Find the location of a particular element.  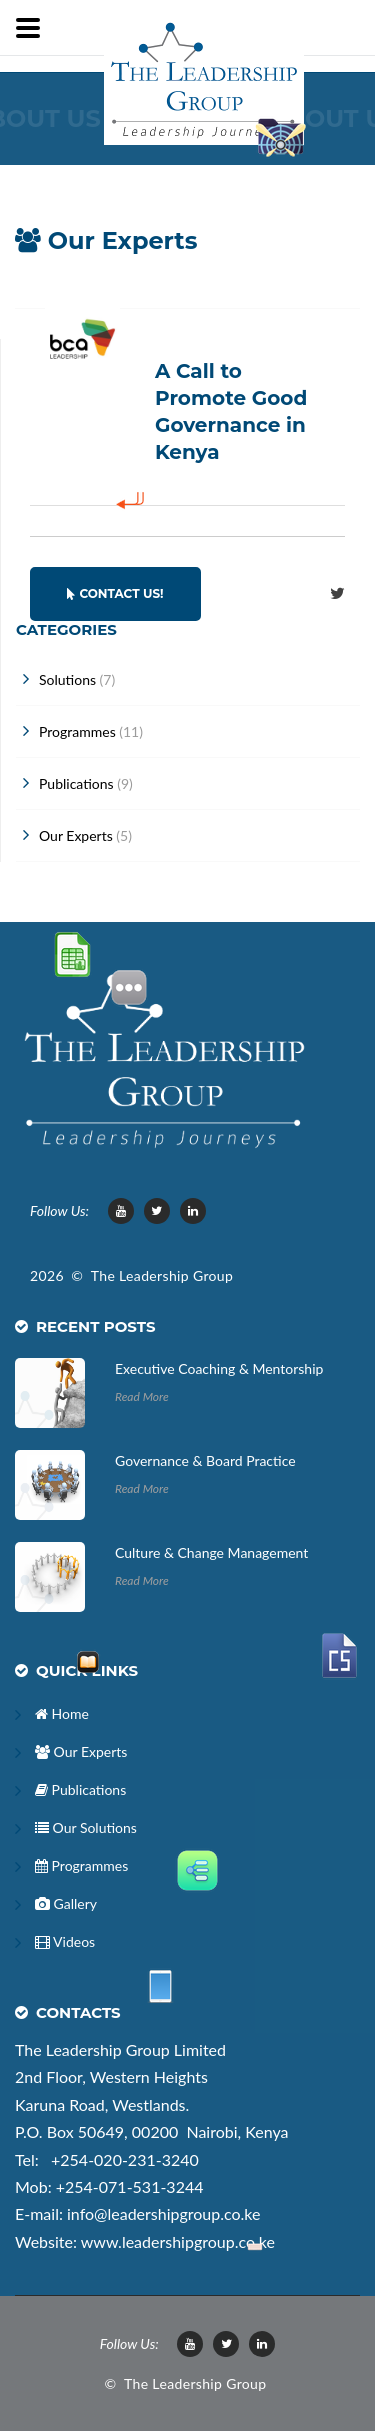

iPad mini 3 device connected via wifi is located at coordinates (160, 1983).